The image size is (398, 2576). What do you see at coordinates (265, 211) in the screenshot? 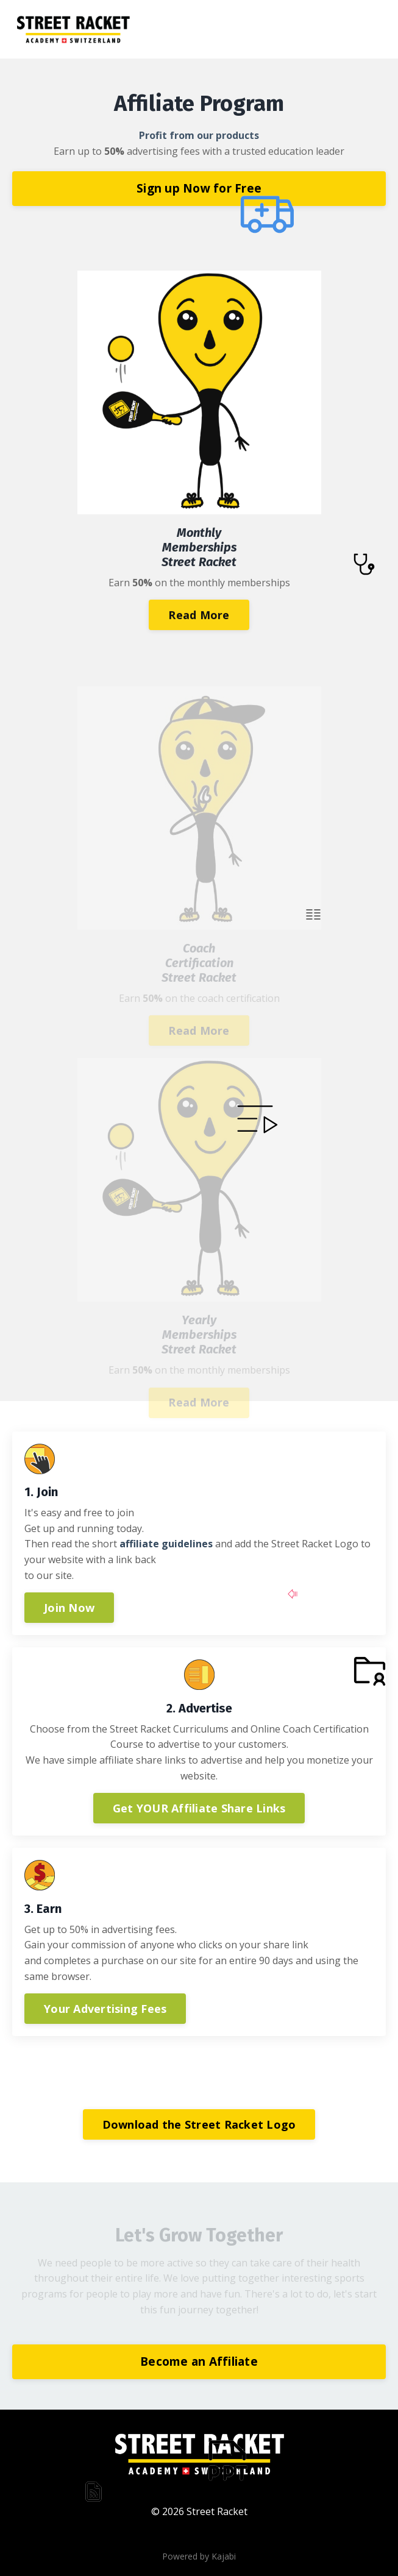
I see `access emergency medical services` at bounding box center [265, 211].